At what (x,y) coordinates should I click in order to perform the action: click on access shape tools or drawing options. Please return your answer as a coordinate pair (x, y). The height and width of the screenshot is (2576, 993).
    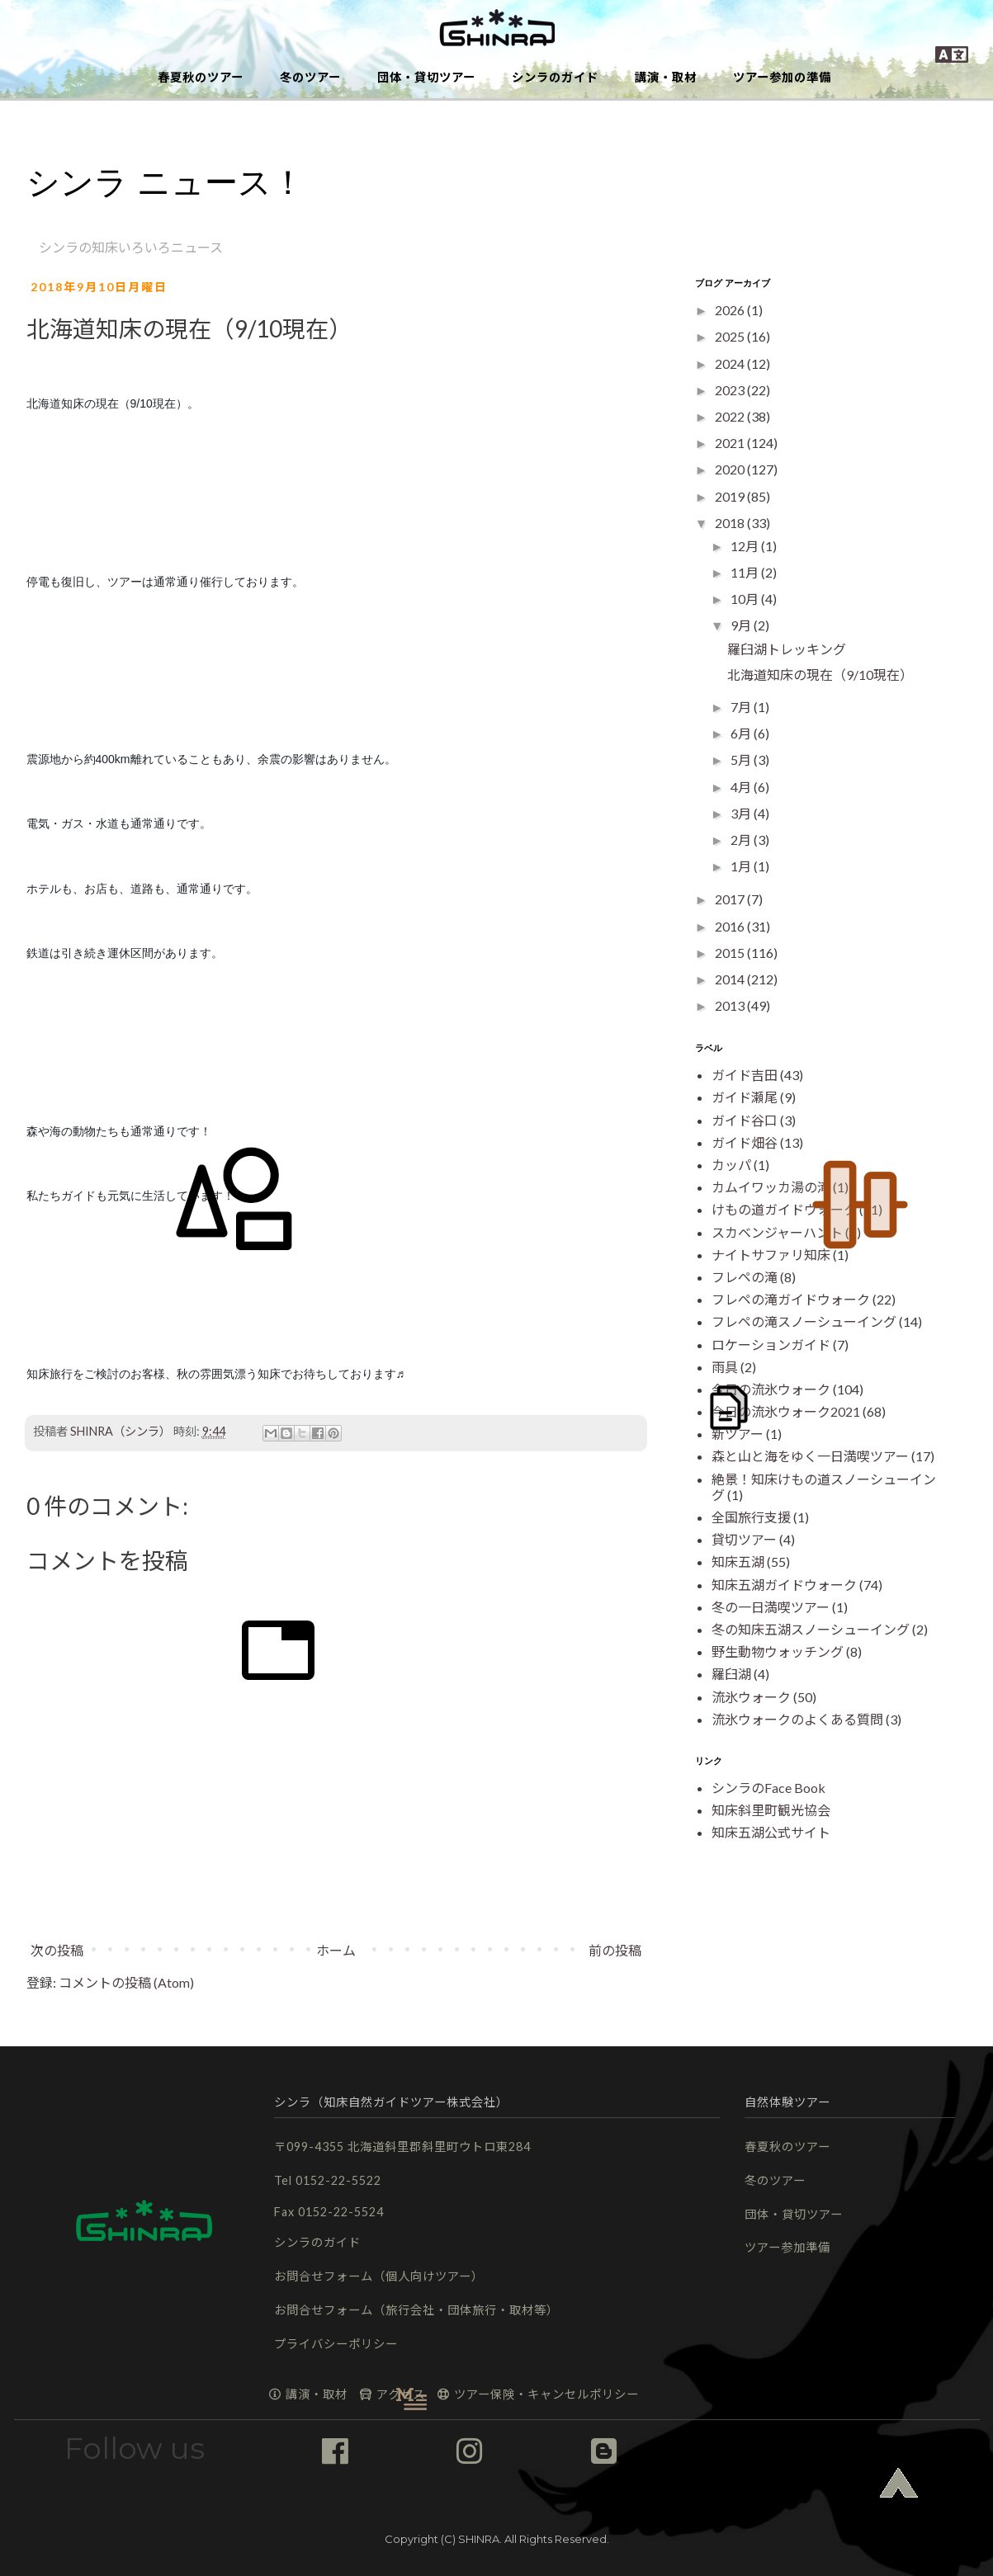
    Looking at the image, I should click on (236, 1203).